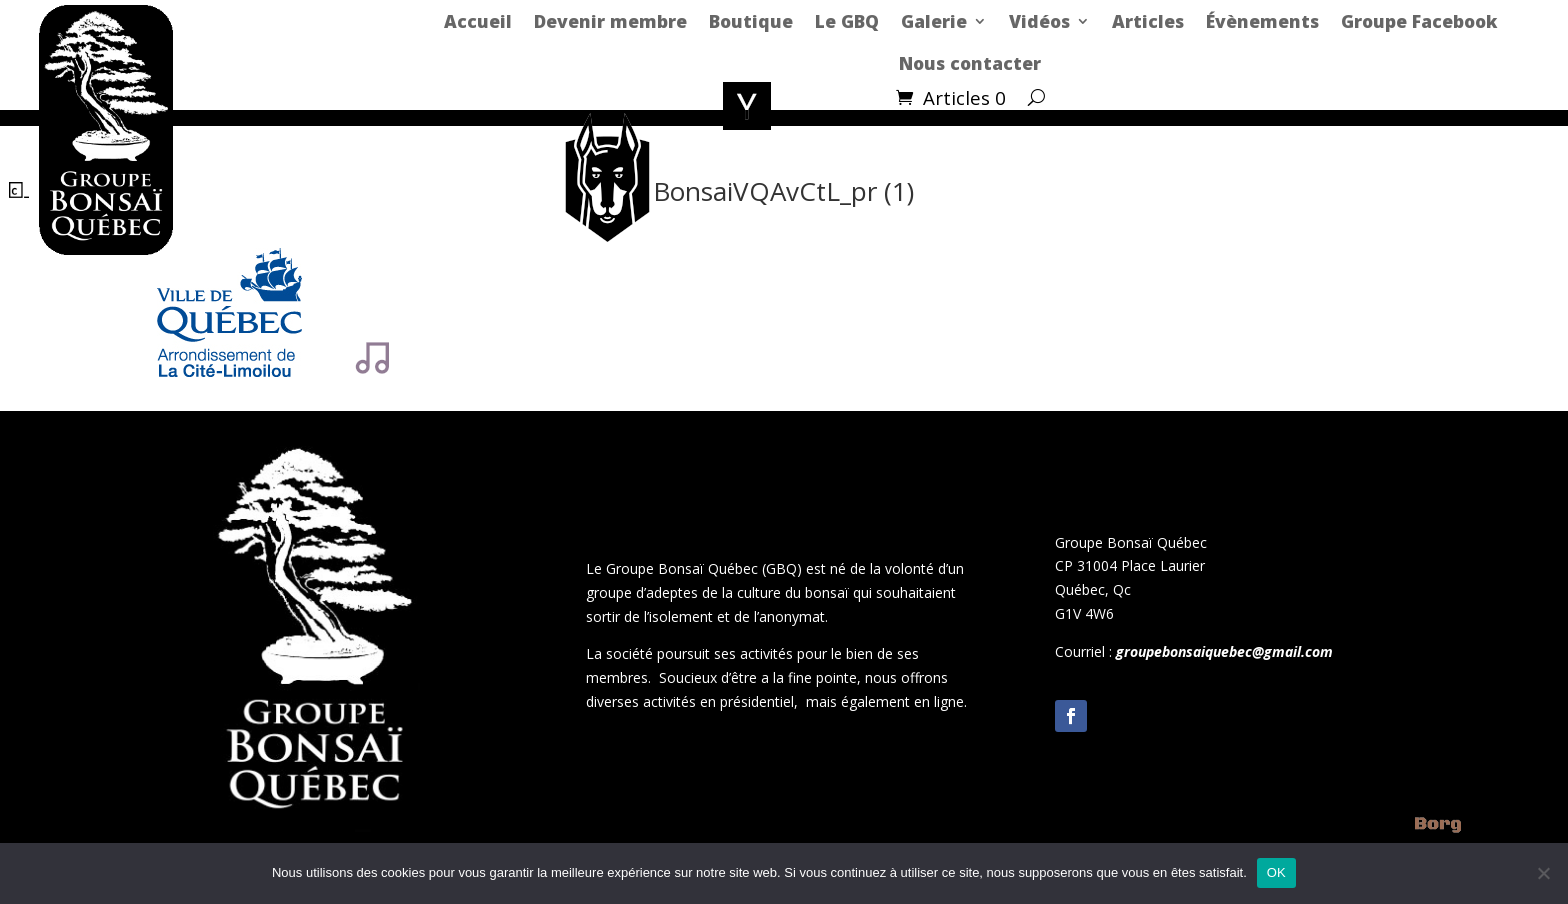  Describe the element at coordinates (375, 358) in the screenshot. I see `access music library or player` at that location.